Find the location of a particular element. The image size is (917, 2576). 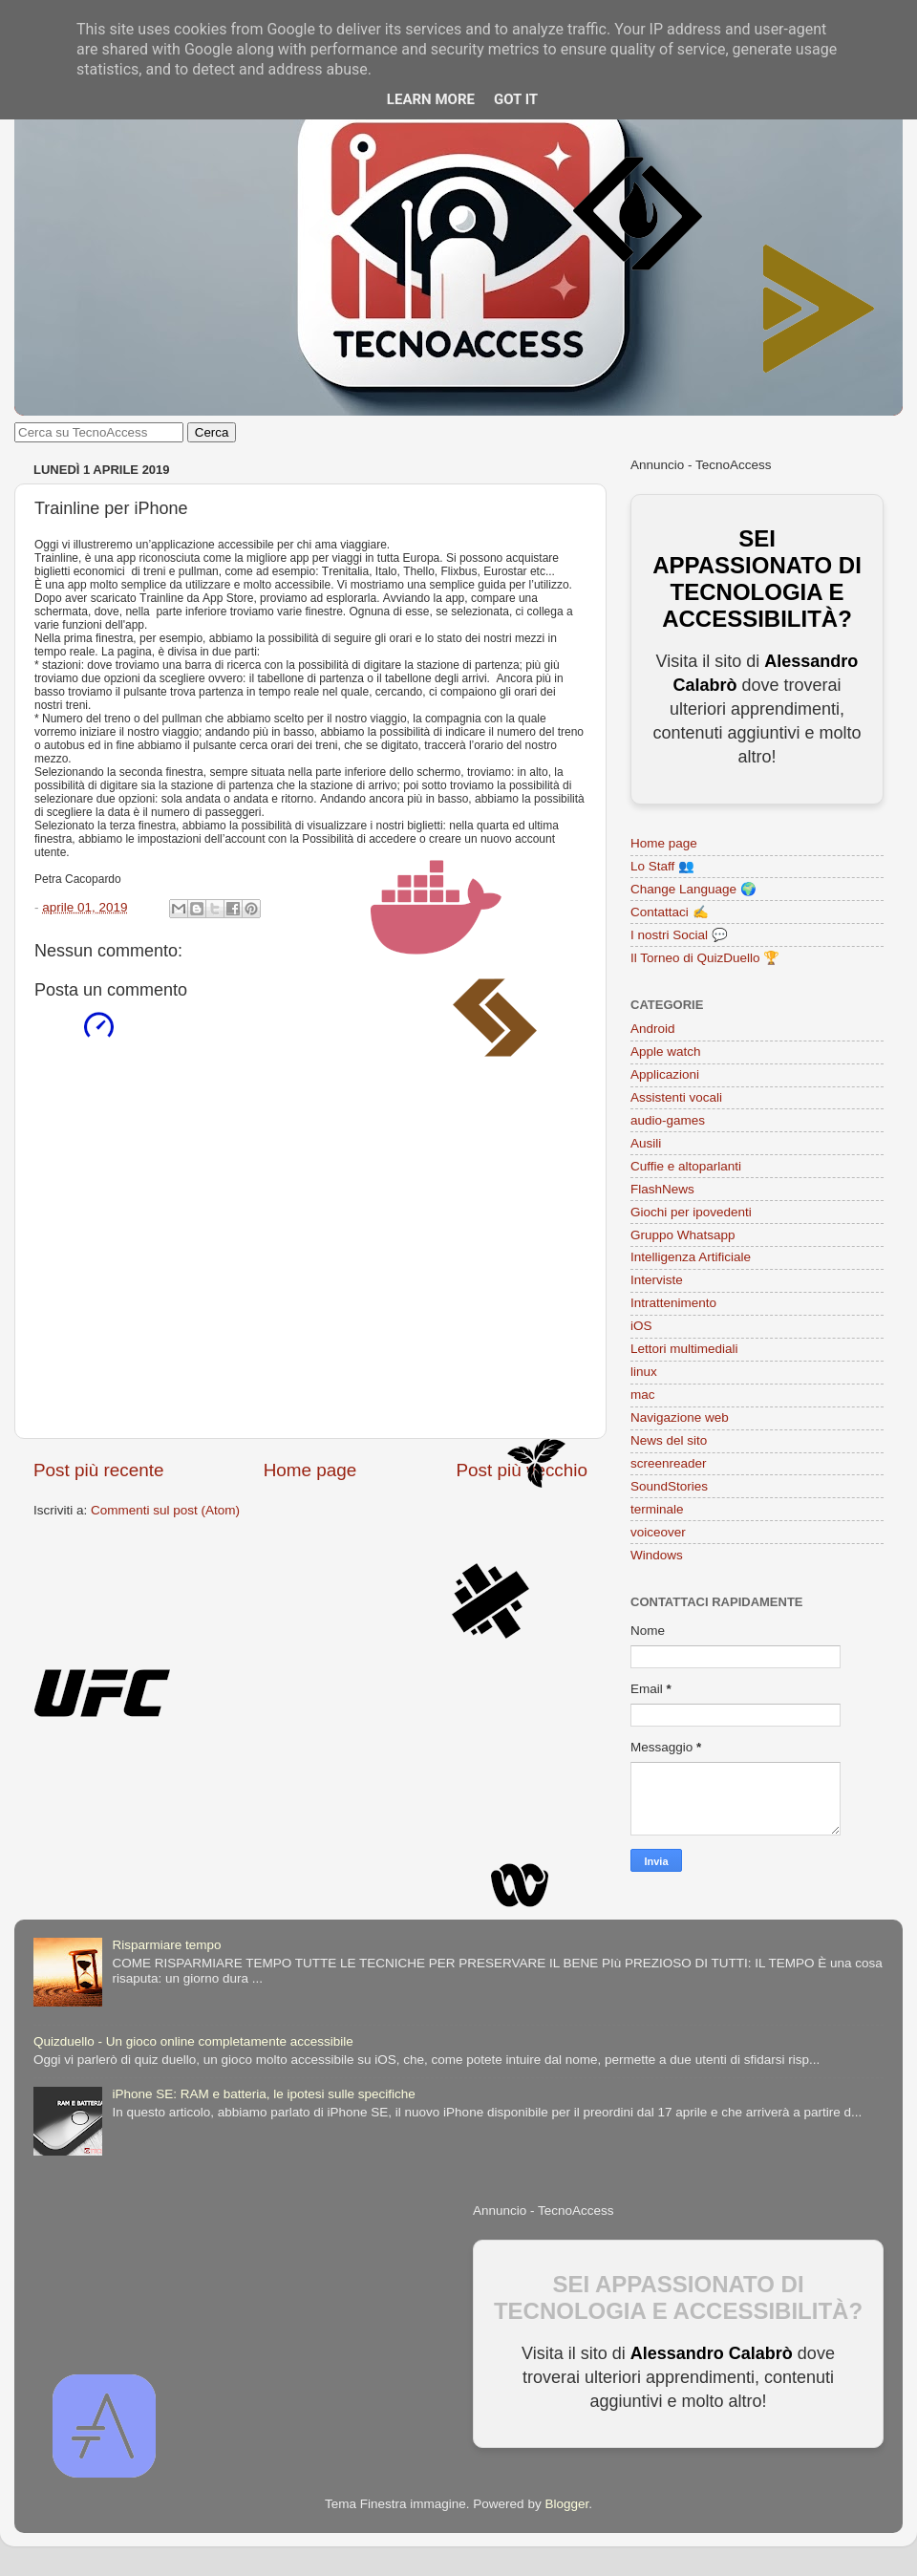

open the Speedtest app is located at coordinates (98, 1024).